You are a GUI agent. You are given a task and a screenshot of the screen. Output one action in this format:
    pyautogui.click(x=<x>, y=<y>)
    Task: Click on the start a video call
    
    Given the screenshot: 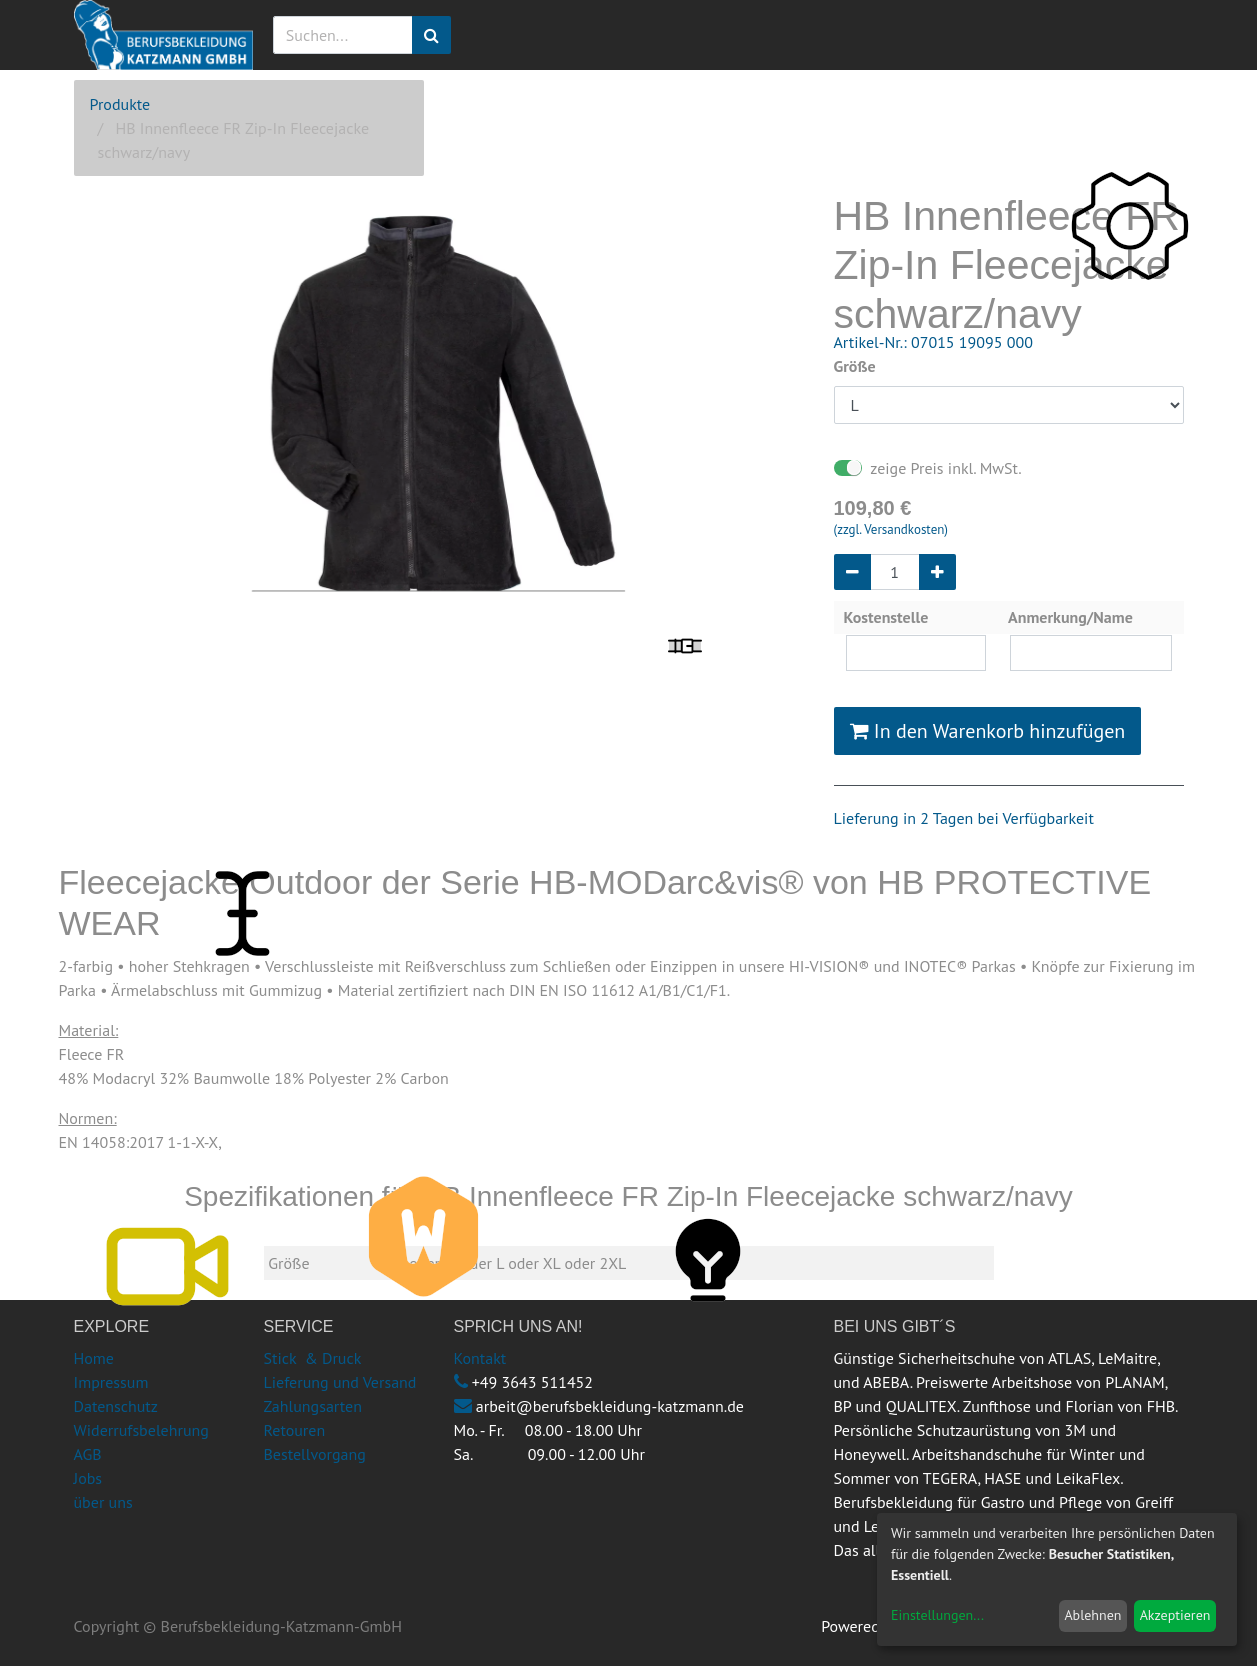 What is the action you would take?
    pyautogui.click(x=167, y=1266)
    